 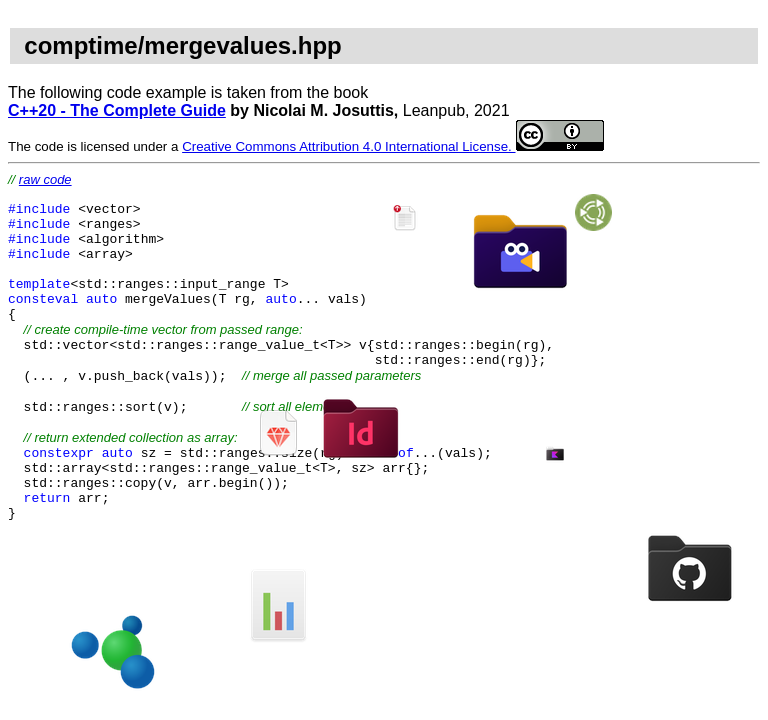 I want to click on open folder containing github repositories, so click(x=689, y=570).